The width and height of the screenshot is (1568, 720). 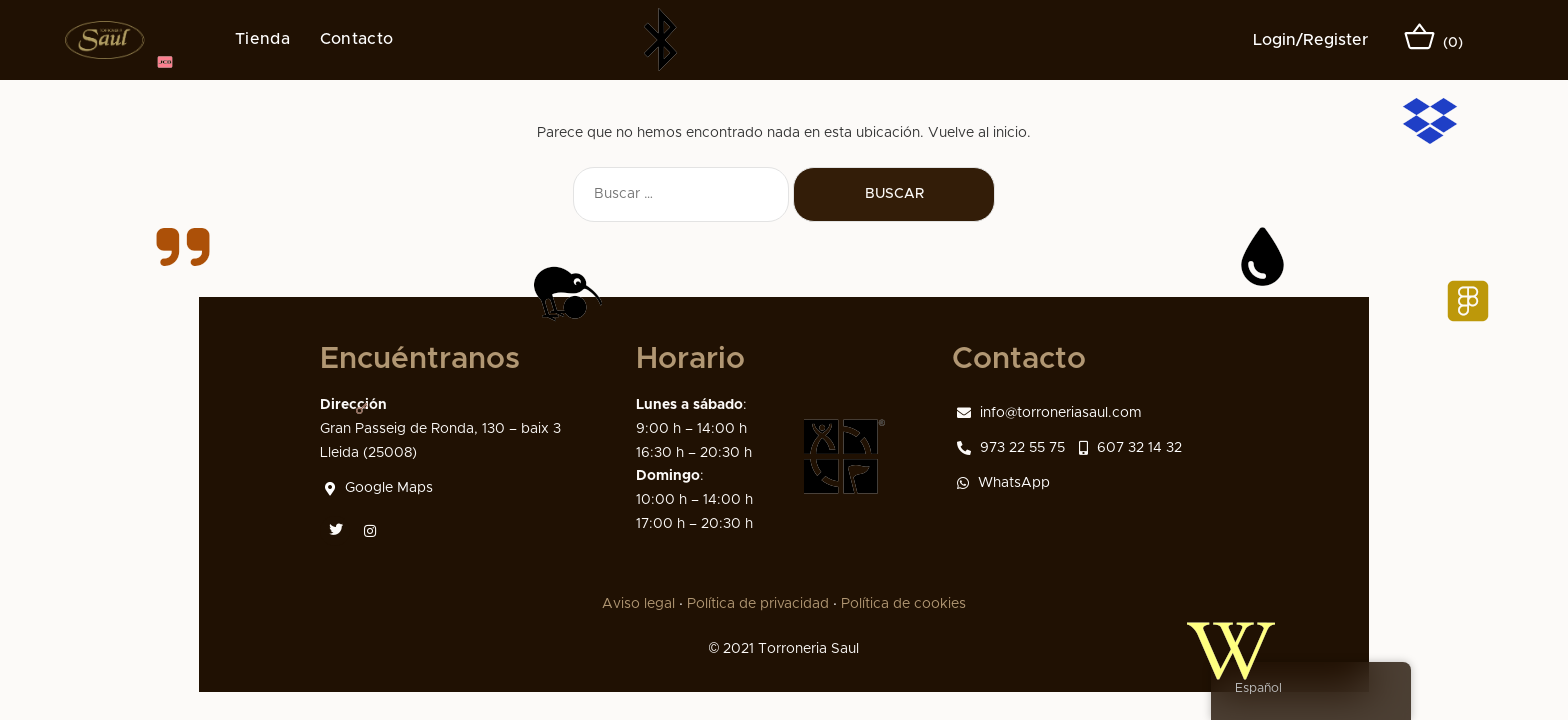 I want to click on open the geocaching app, so click(x=844, y=456).